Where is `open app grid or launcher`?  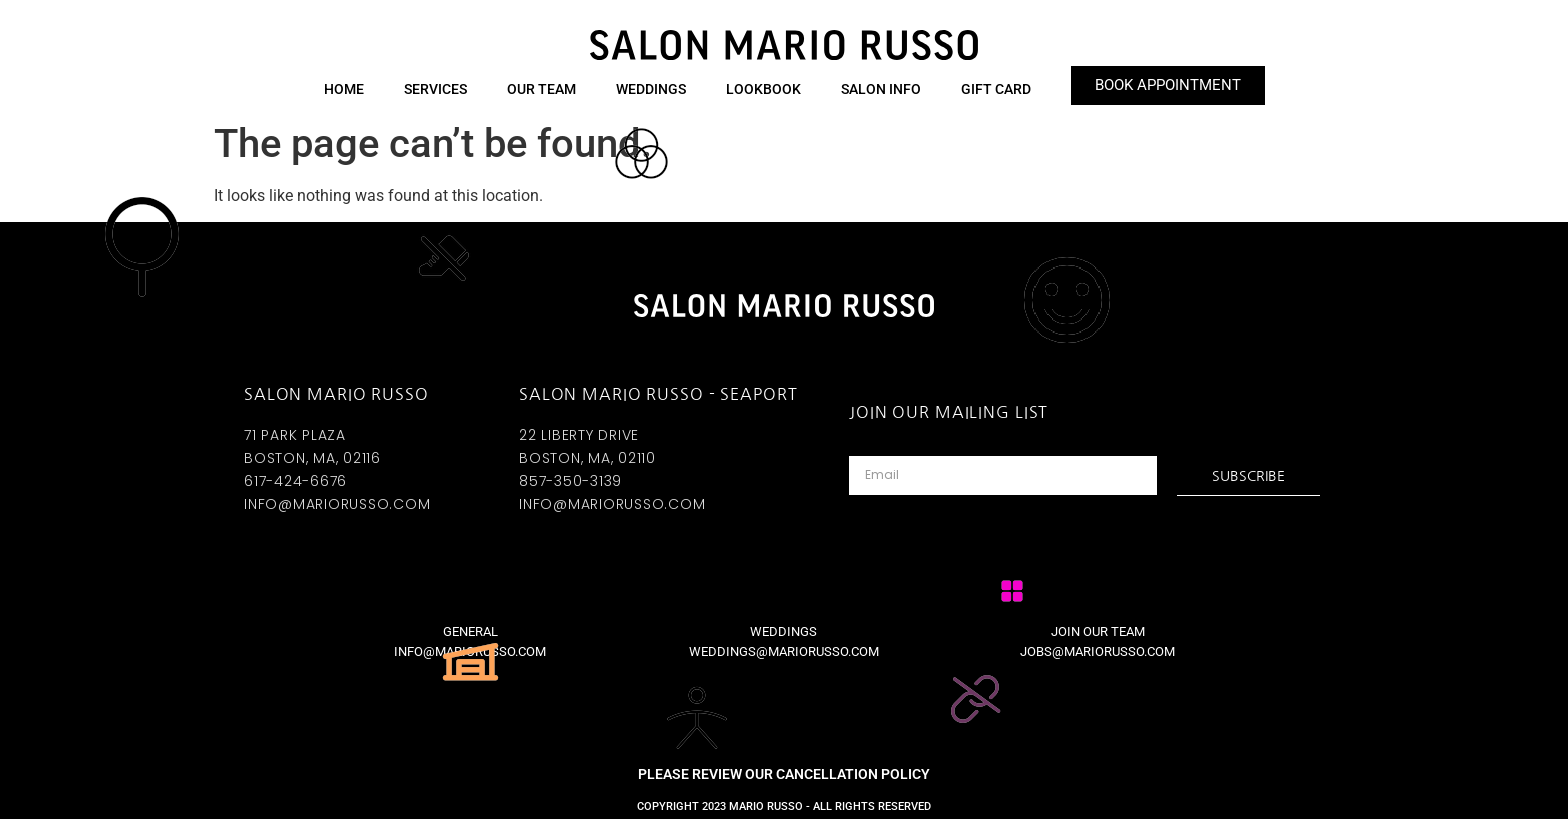 open app grid or launcher is located at coordinates (1012, 591).